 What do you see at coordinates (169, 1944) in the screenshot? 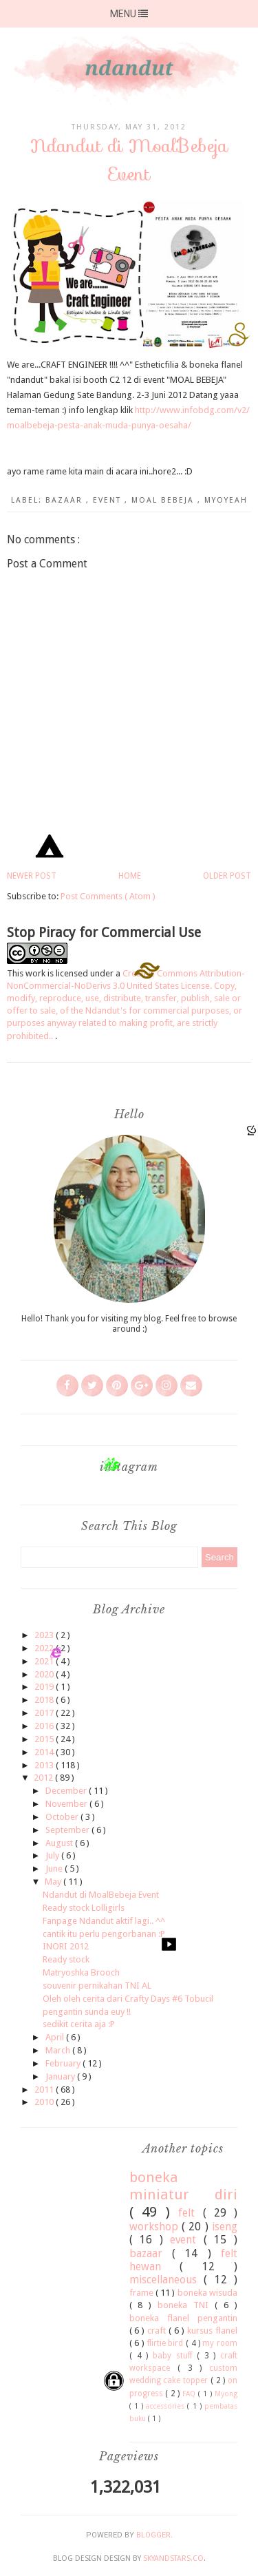
I see `play a video or movie` at bounding box center [169, 1944].